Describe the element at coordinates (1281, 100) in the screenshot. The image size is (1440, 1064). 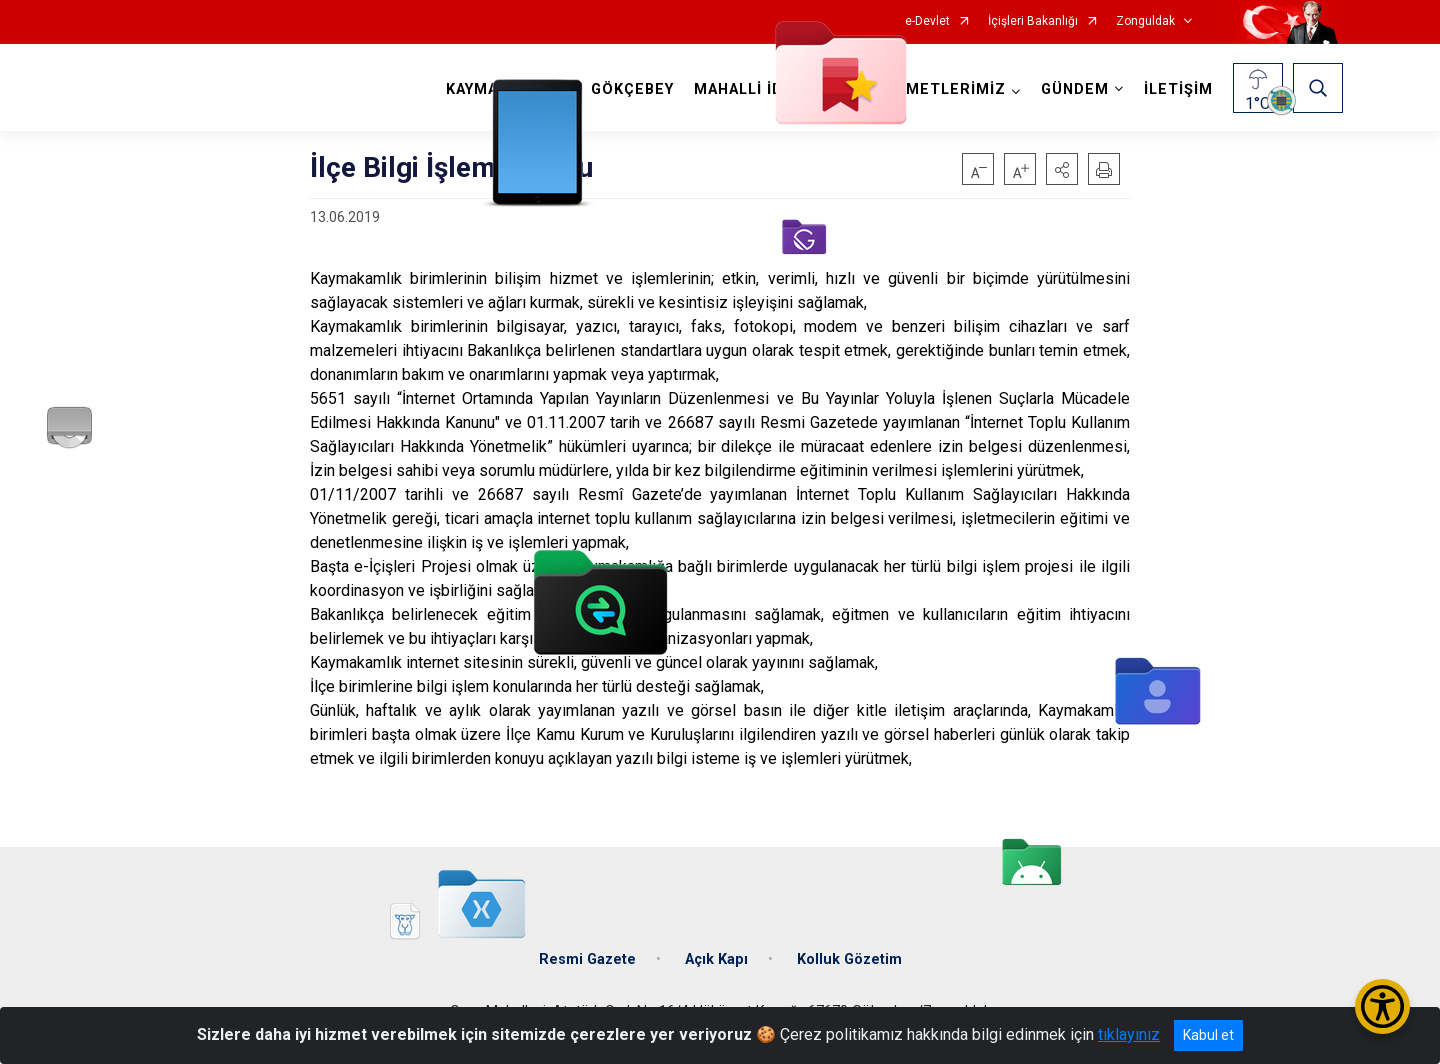
I see `access firmware update settings` at that location.